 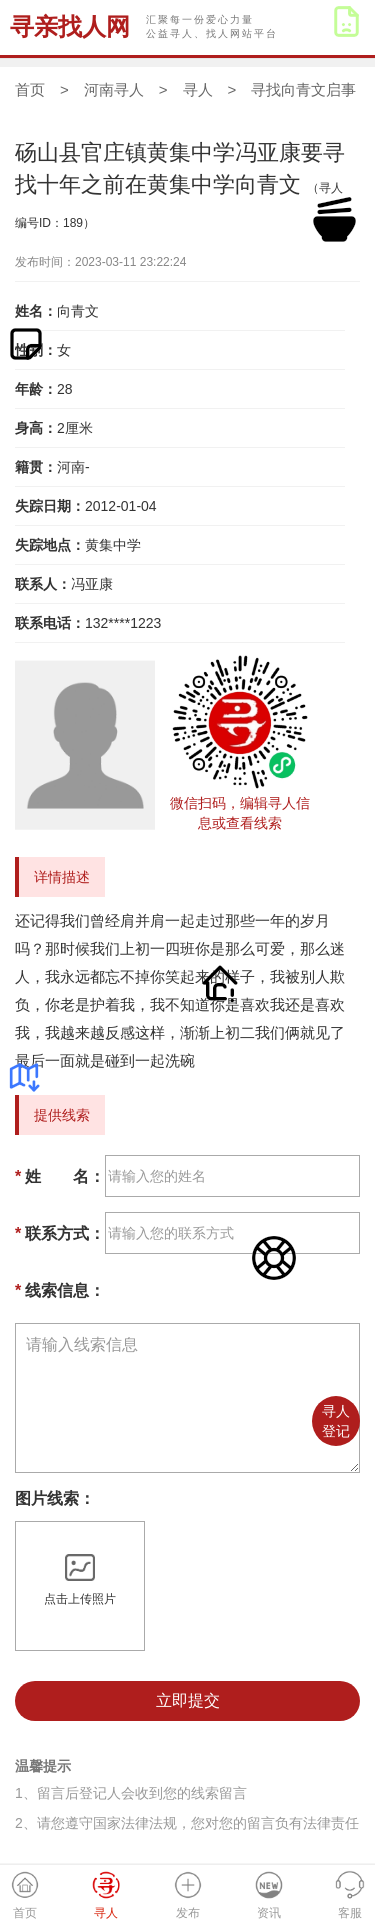 I want to click on file not found or missing document, so click(x=346, y=21).